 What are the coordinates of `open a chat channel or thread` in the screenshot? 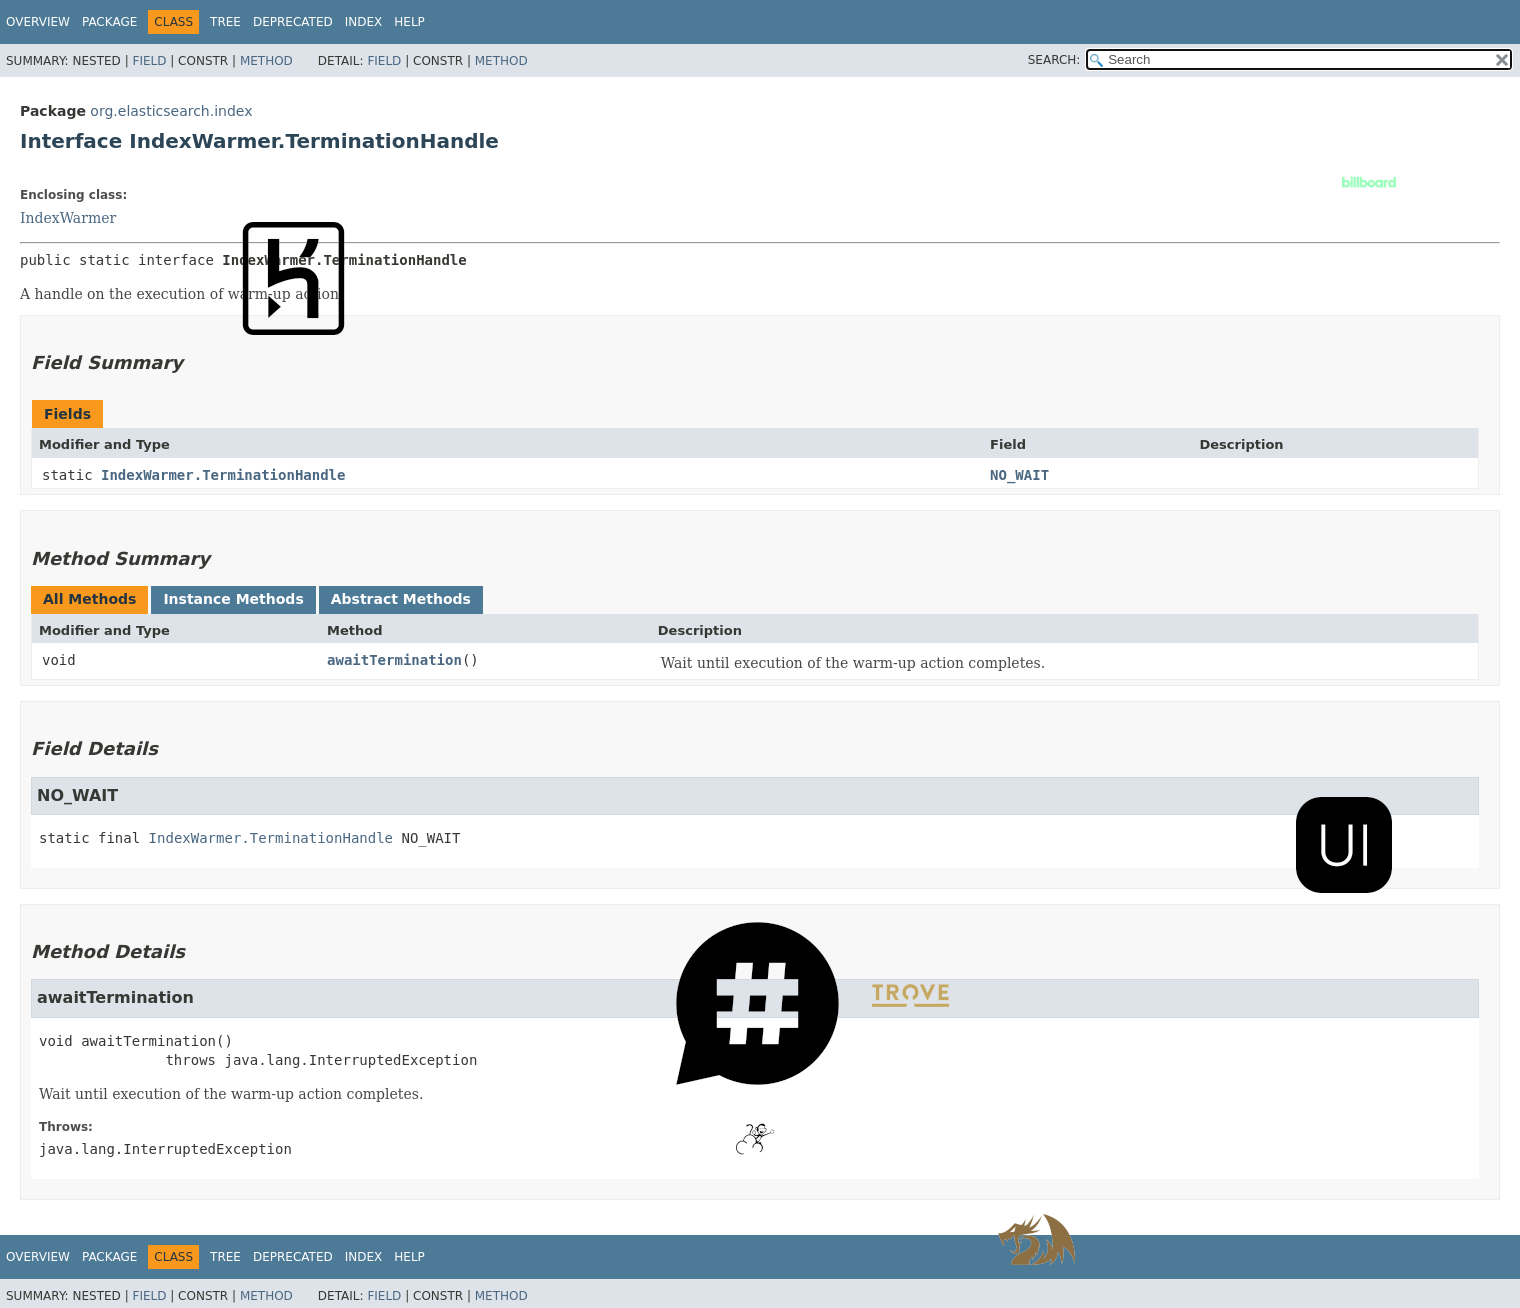 It's located at (757, 1003).